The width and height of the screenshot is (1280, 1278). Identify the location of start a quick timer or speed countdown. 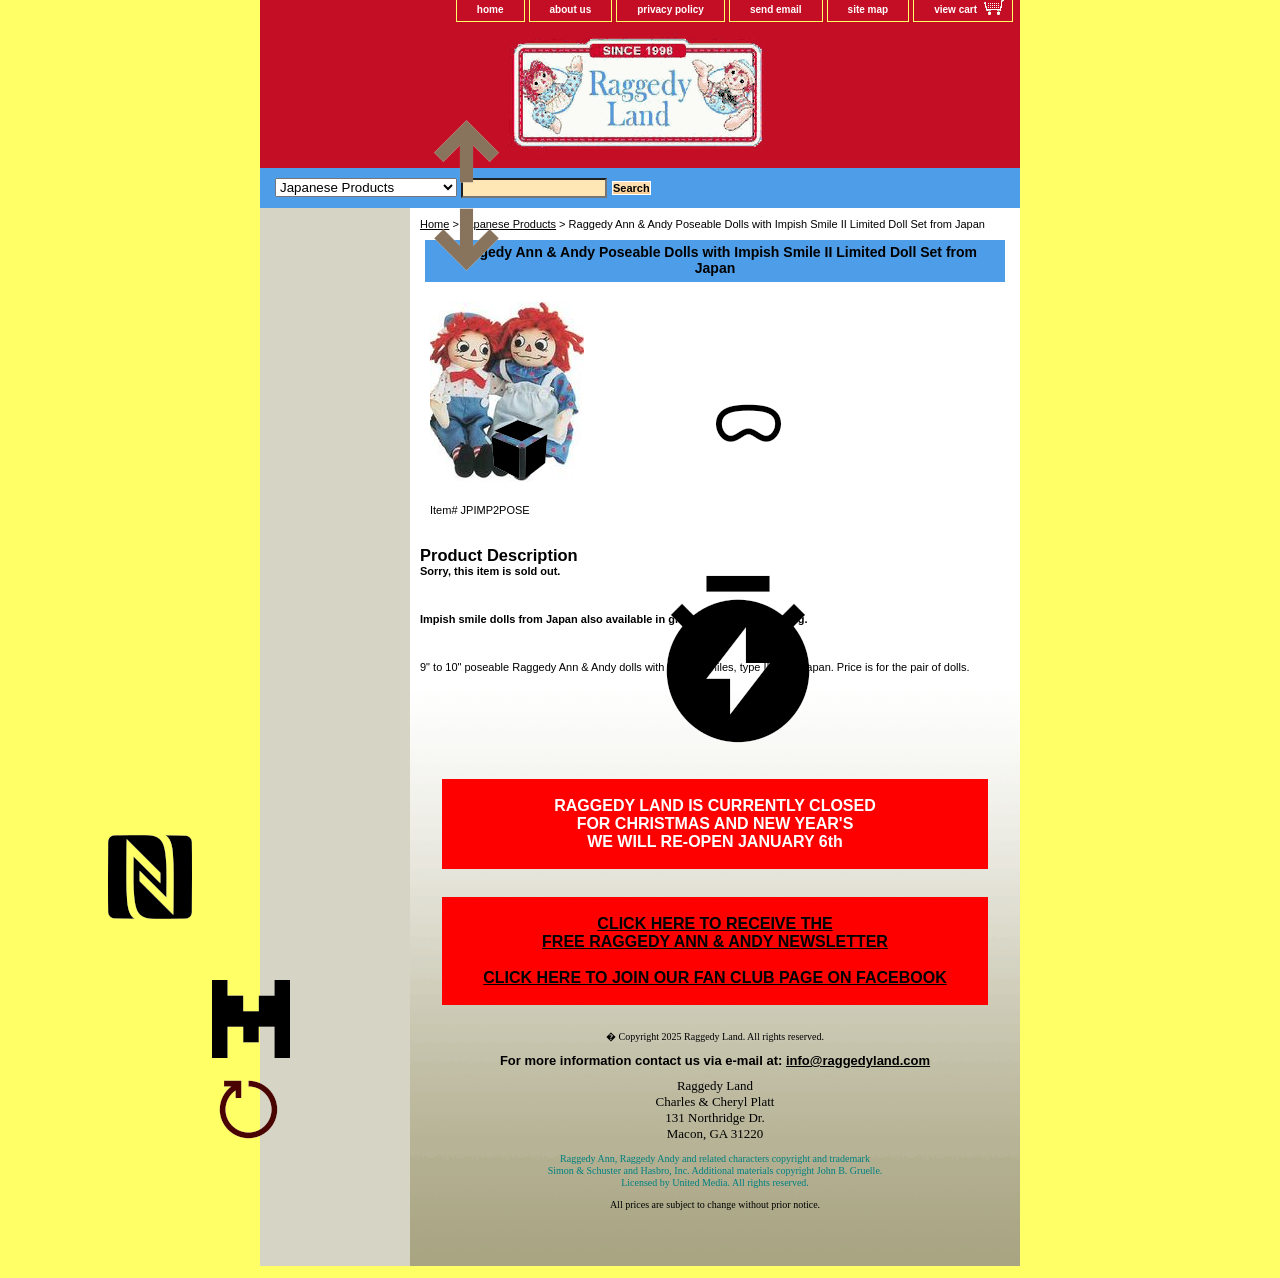
(738, 663).